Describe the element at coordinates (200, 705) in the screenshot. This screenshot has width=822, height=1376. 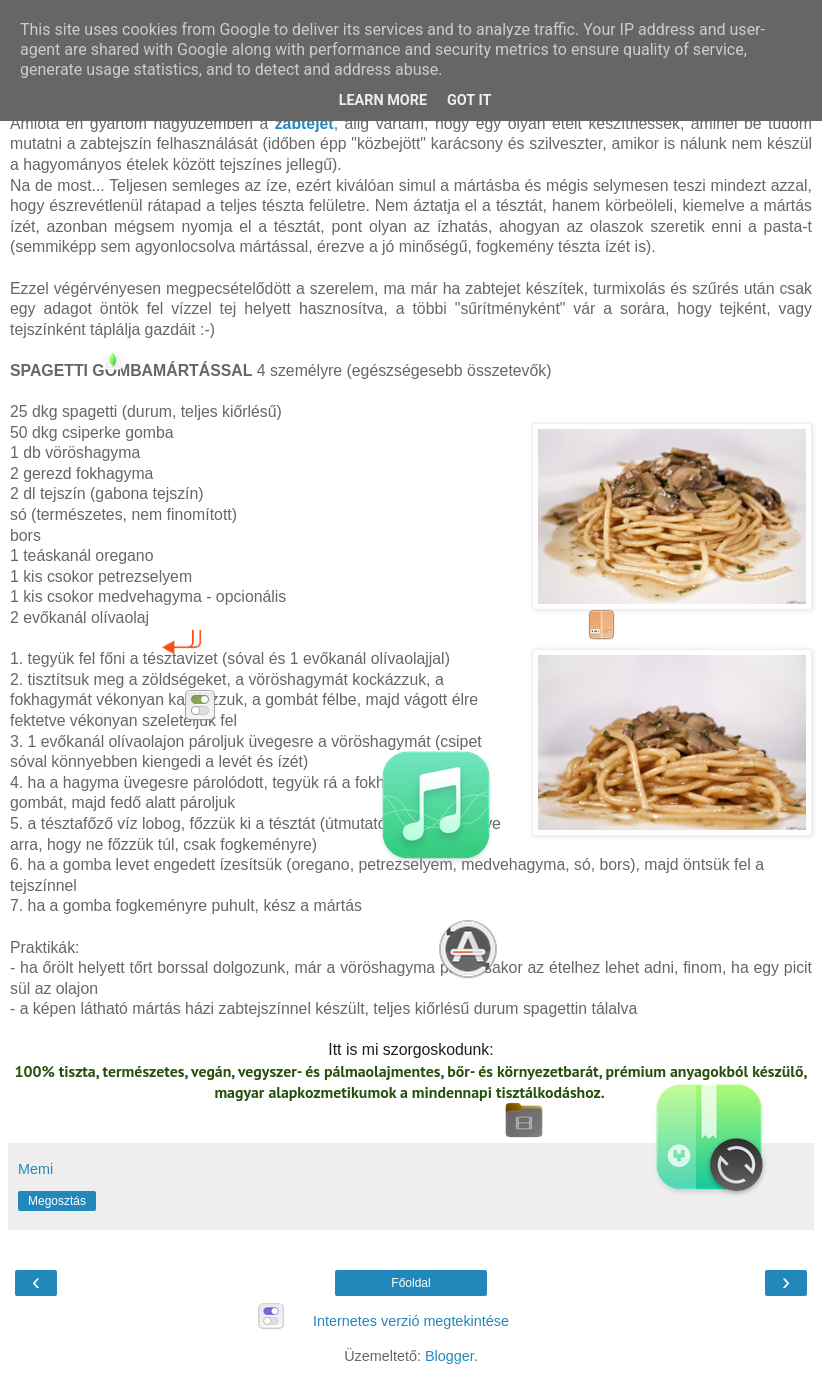
I see `open gnome tweaks settings` at that location.